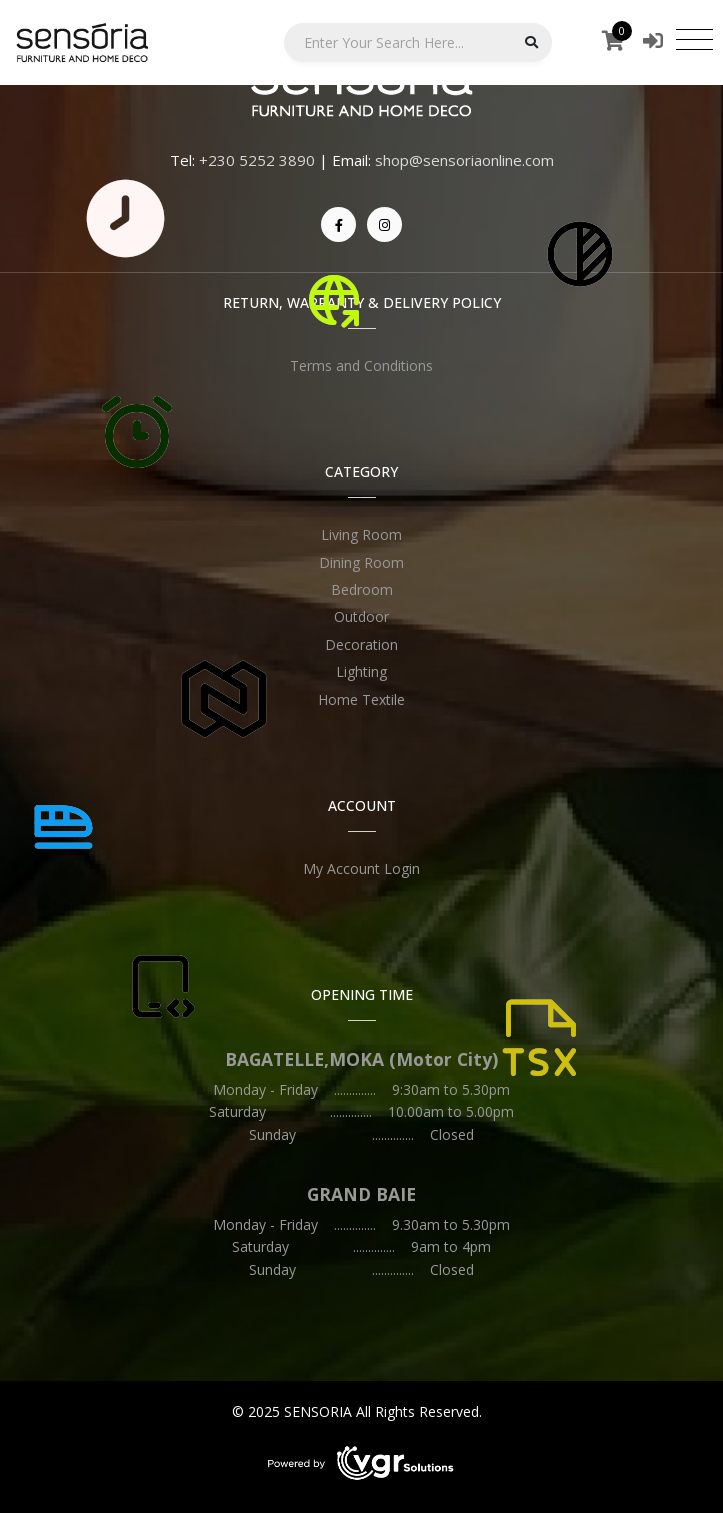 The width and height of the screenshot is (723, 1513). What do you see at coordinates (160, 986) in the screenshot?
I see `access code editor on tablet device` at bounding box center [160, 986].